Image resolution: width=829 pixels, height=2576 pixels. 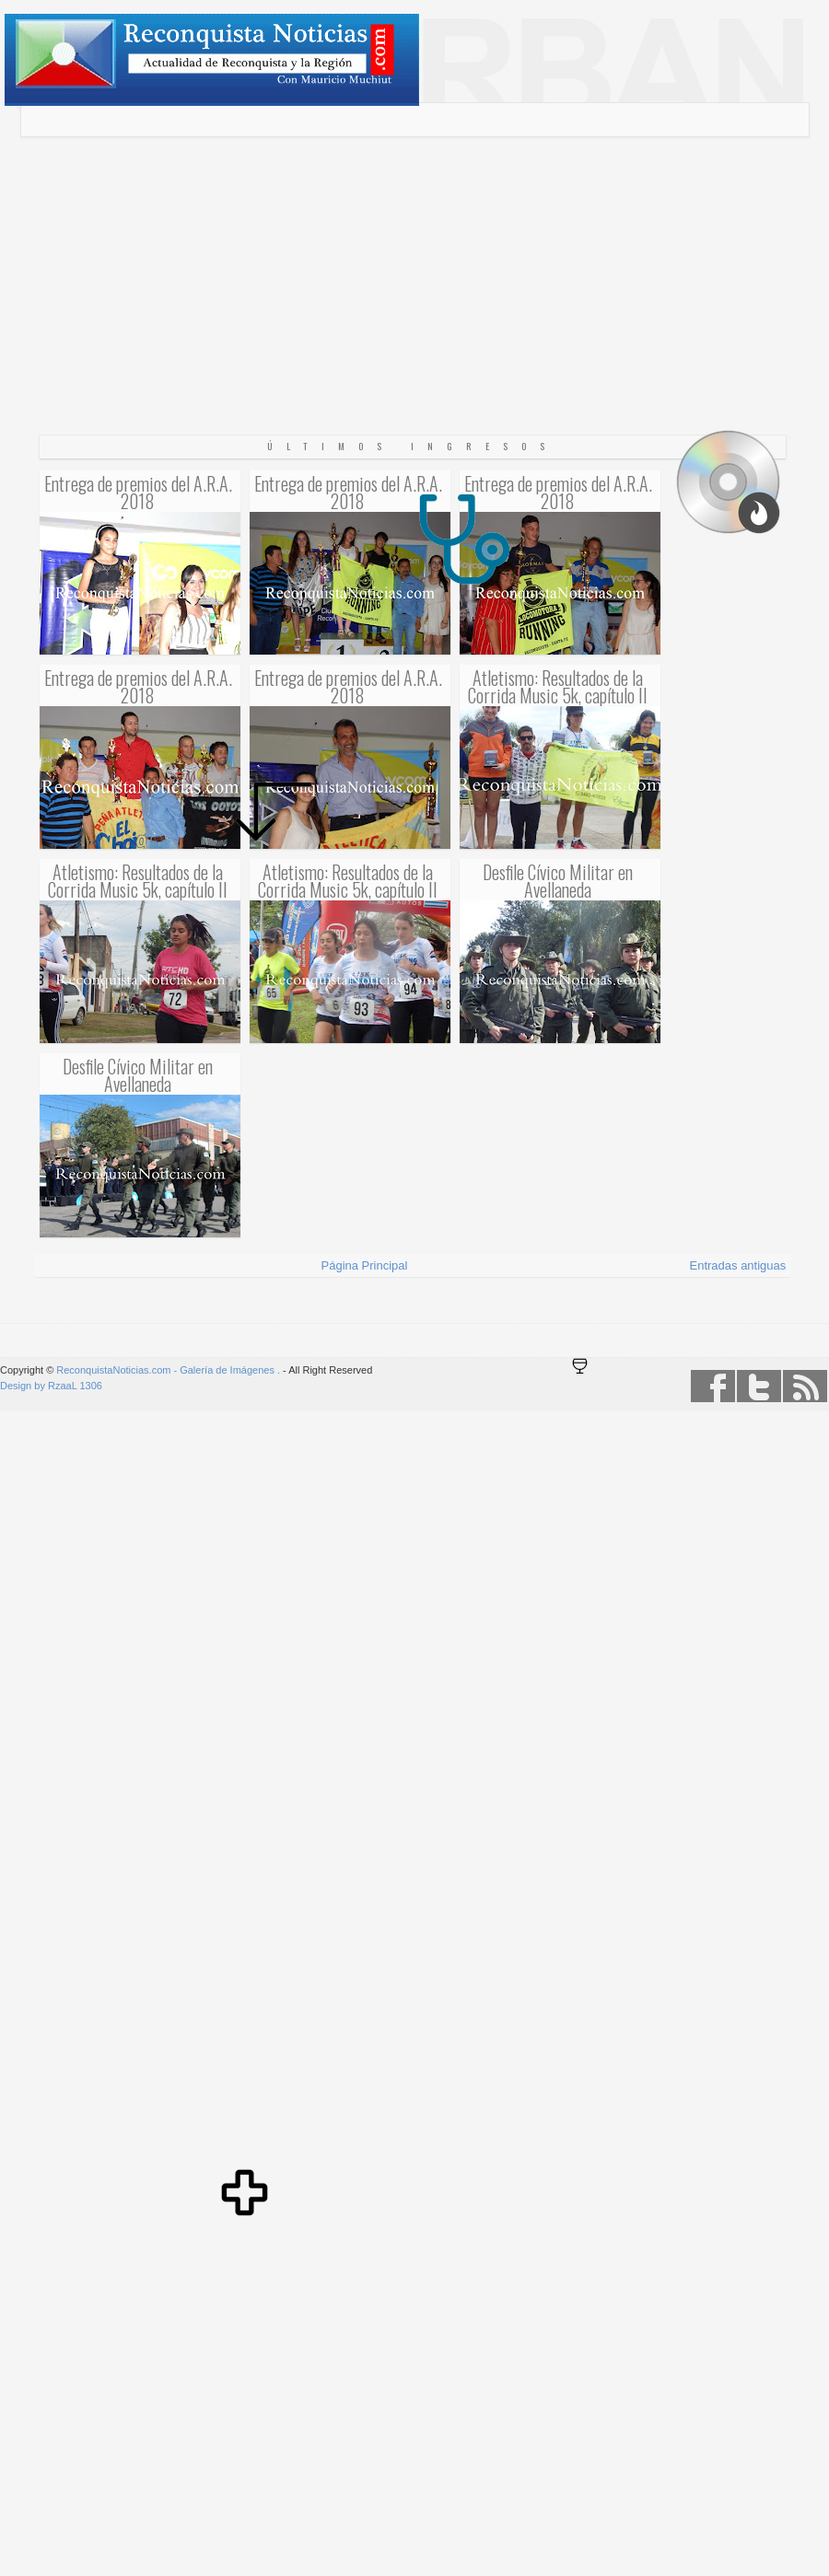 I want to click on burn files to a CD or DVD, so click(x=728, y=482).